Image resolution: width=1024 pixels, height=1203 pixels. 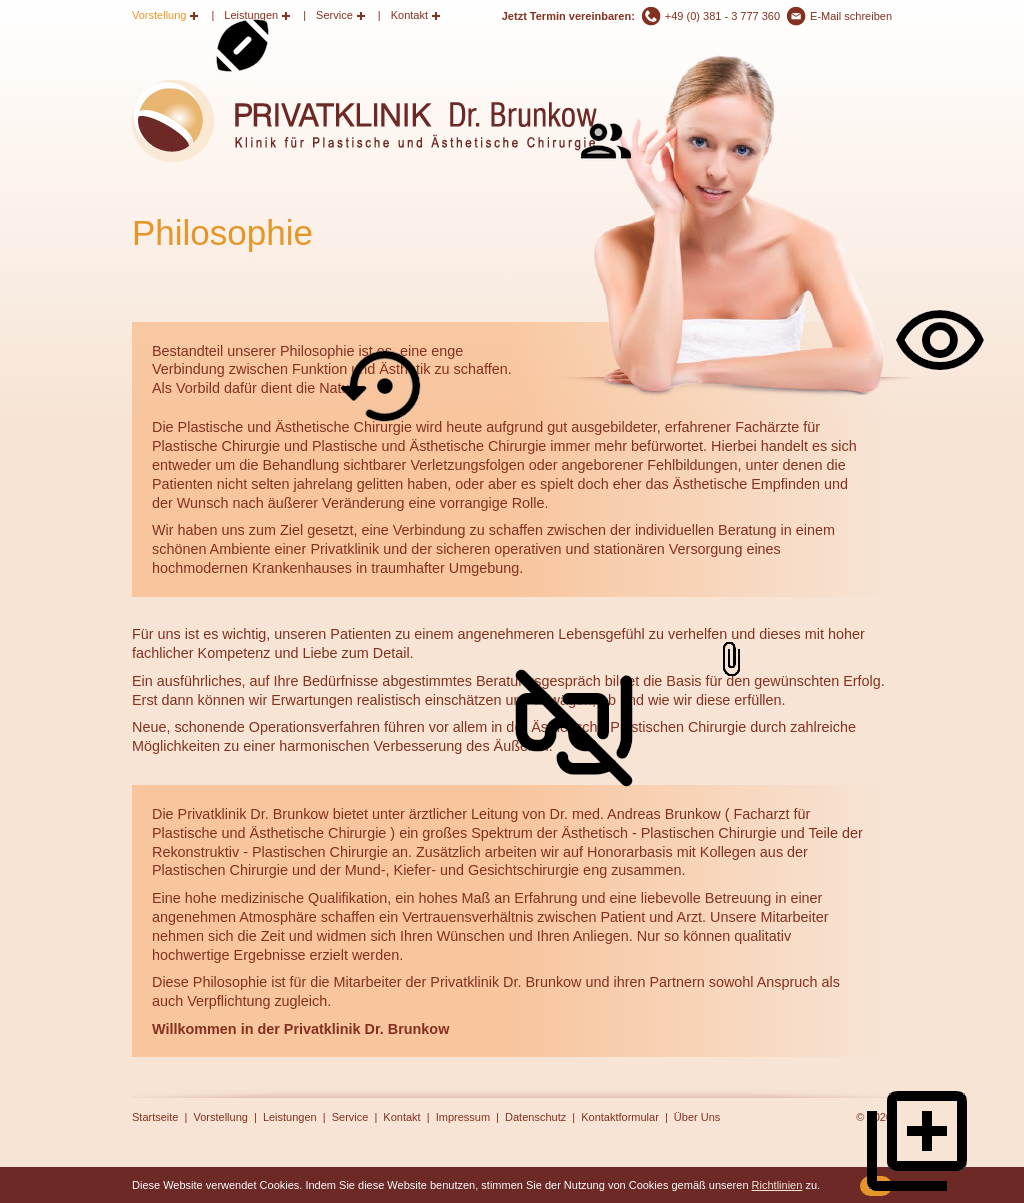 What do you see at coordinates (574, 728) in the screenshot?
I see `disable scuba or diving mode` at bounding box center [574, 728].